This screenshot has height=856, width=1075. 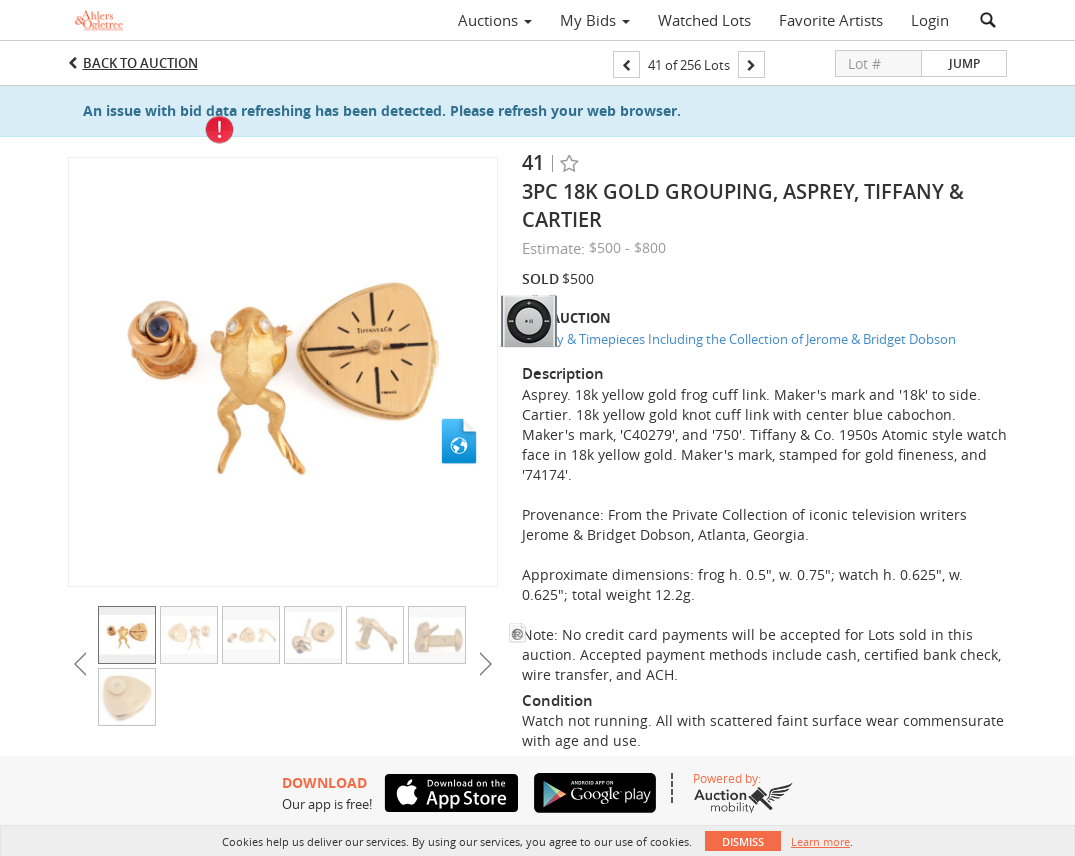 What do you see at coordinates (219, 129) in the screenshot?
I see `indicates an important alert or warning` at bounding box center [219, 129].